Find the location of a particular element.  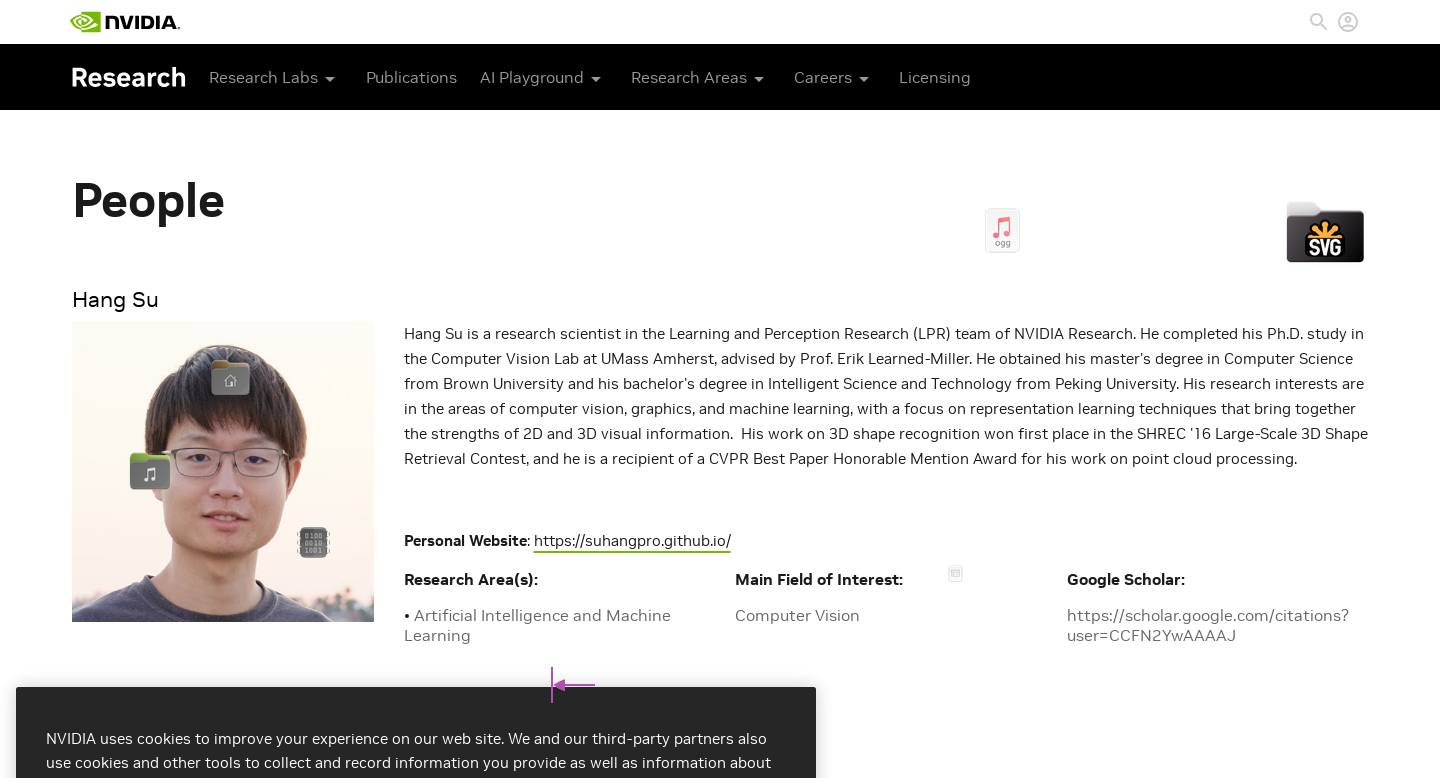

an ogg vorbis audio file is located at coordinates (1002, 230).